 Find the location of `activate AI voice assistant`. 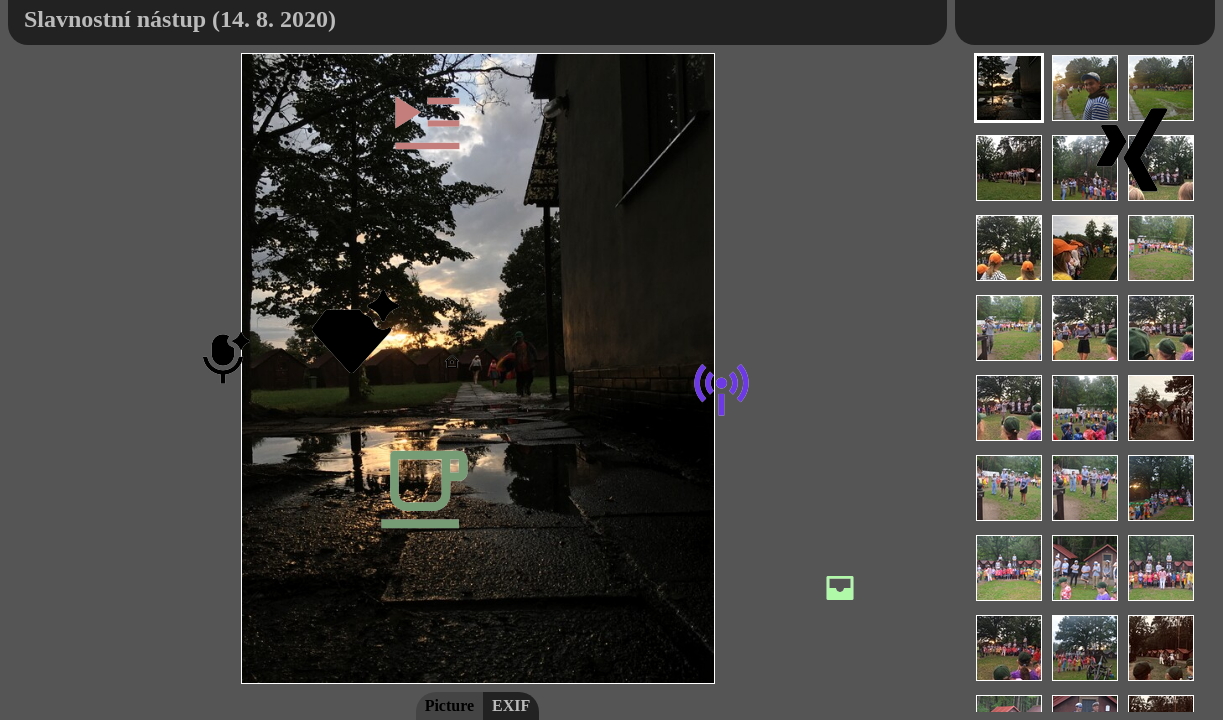

activate AI voice assistant is located at coordinates (223, 359).